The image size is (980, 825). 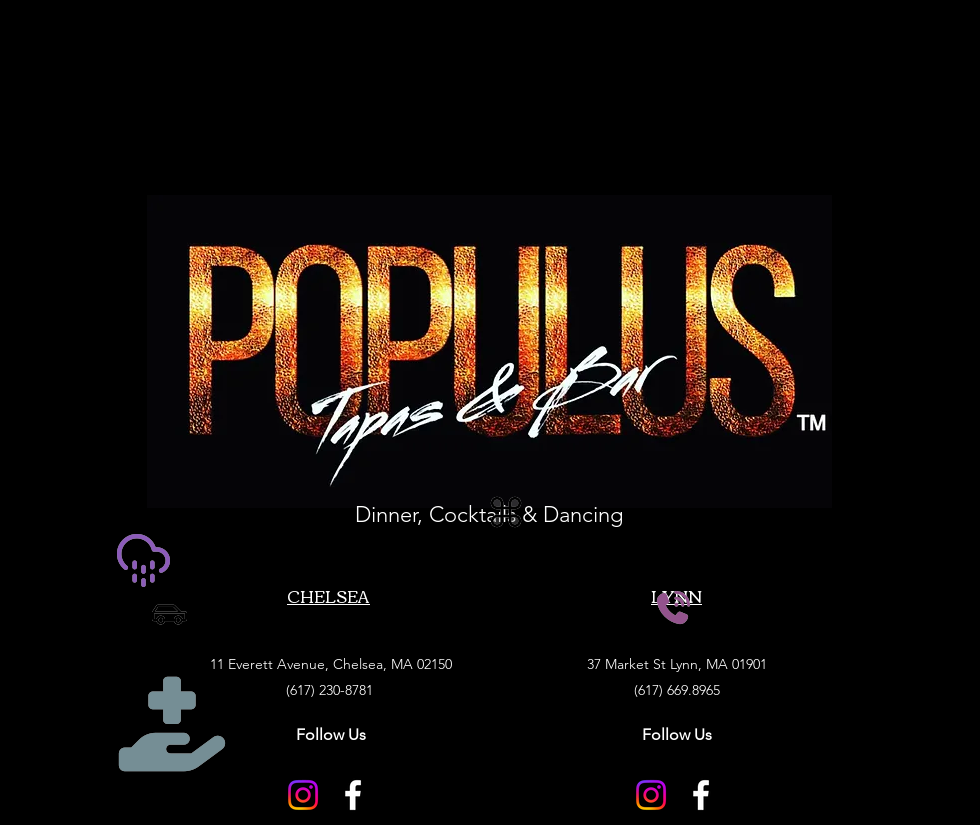 What do you see at coordinates (506, 512) in the screenshot?
I see `execute a keyboard command shortcut` at bounding box center [506, 512].